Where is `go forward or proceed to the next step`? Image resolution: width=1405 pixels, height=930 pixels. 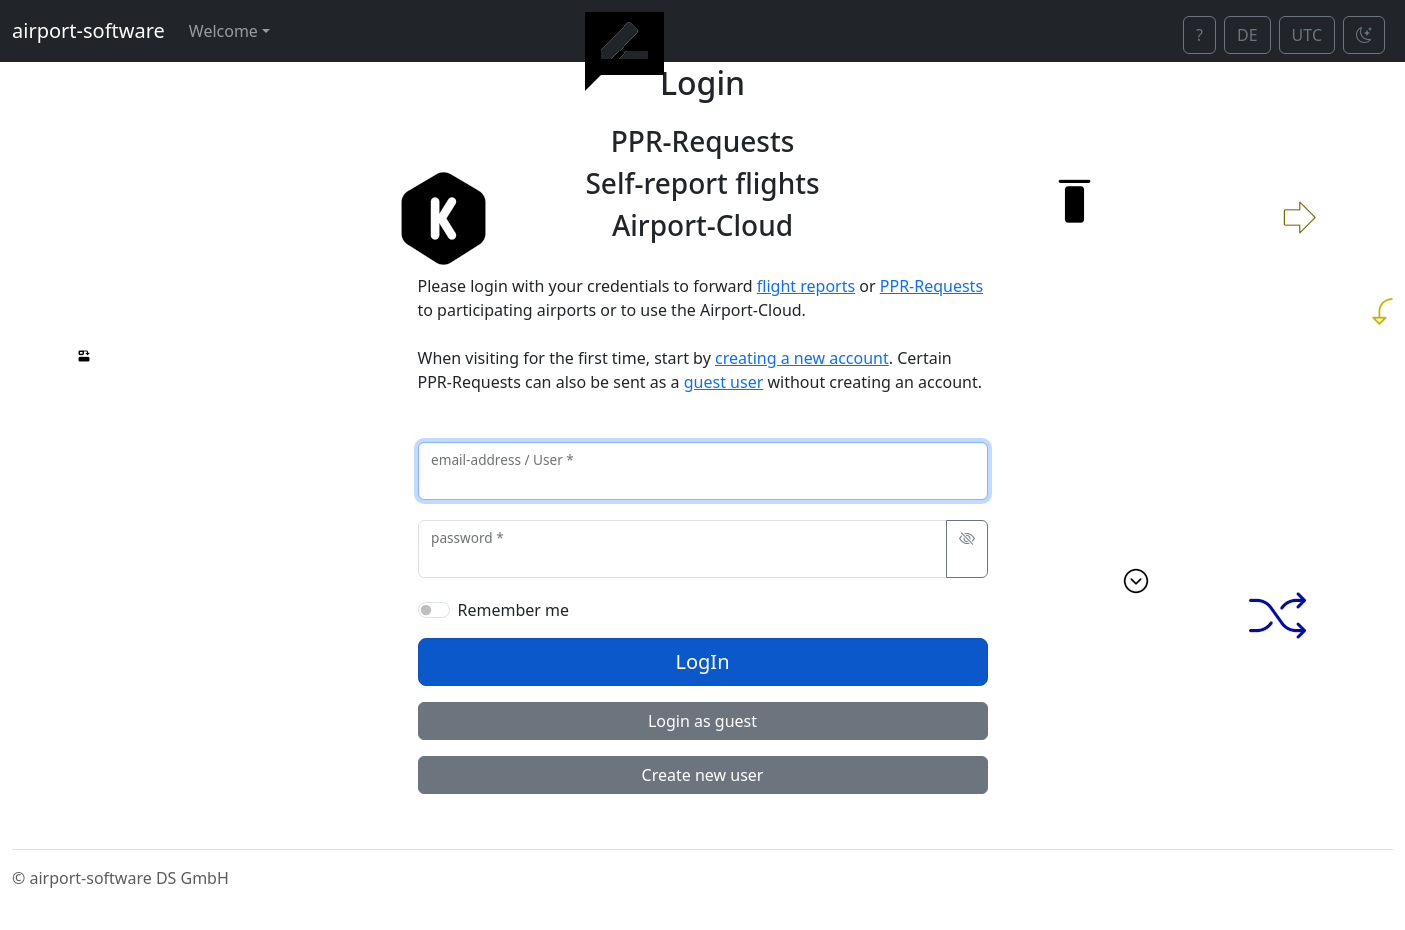 go forward or proceed to the next step is located at coordinates (1298, 217).